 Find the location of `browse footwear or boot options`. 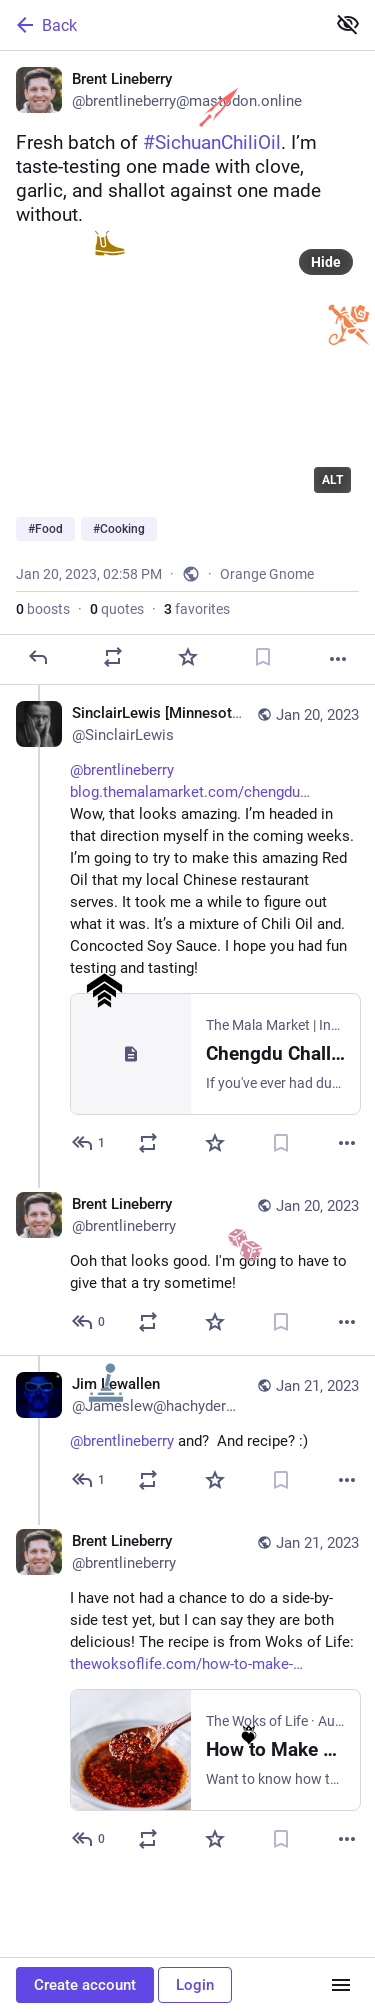

browse footwear or boot options is located at coordinates (109, 241).